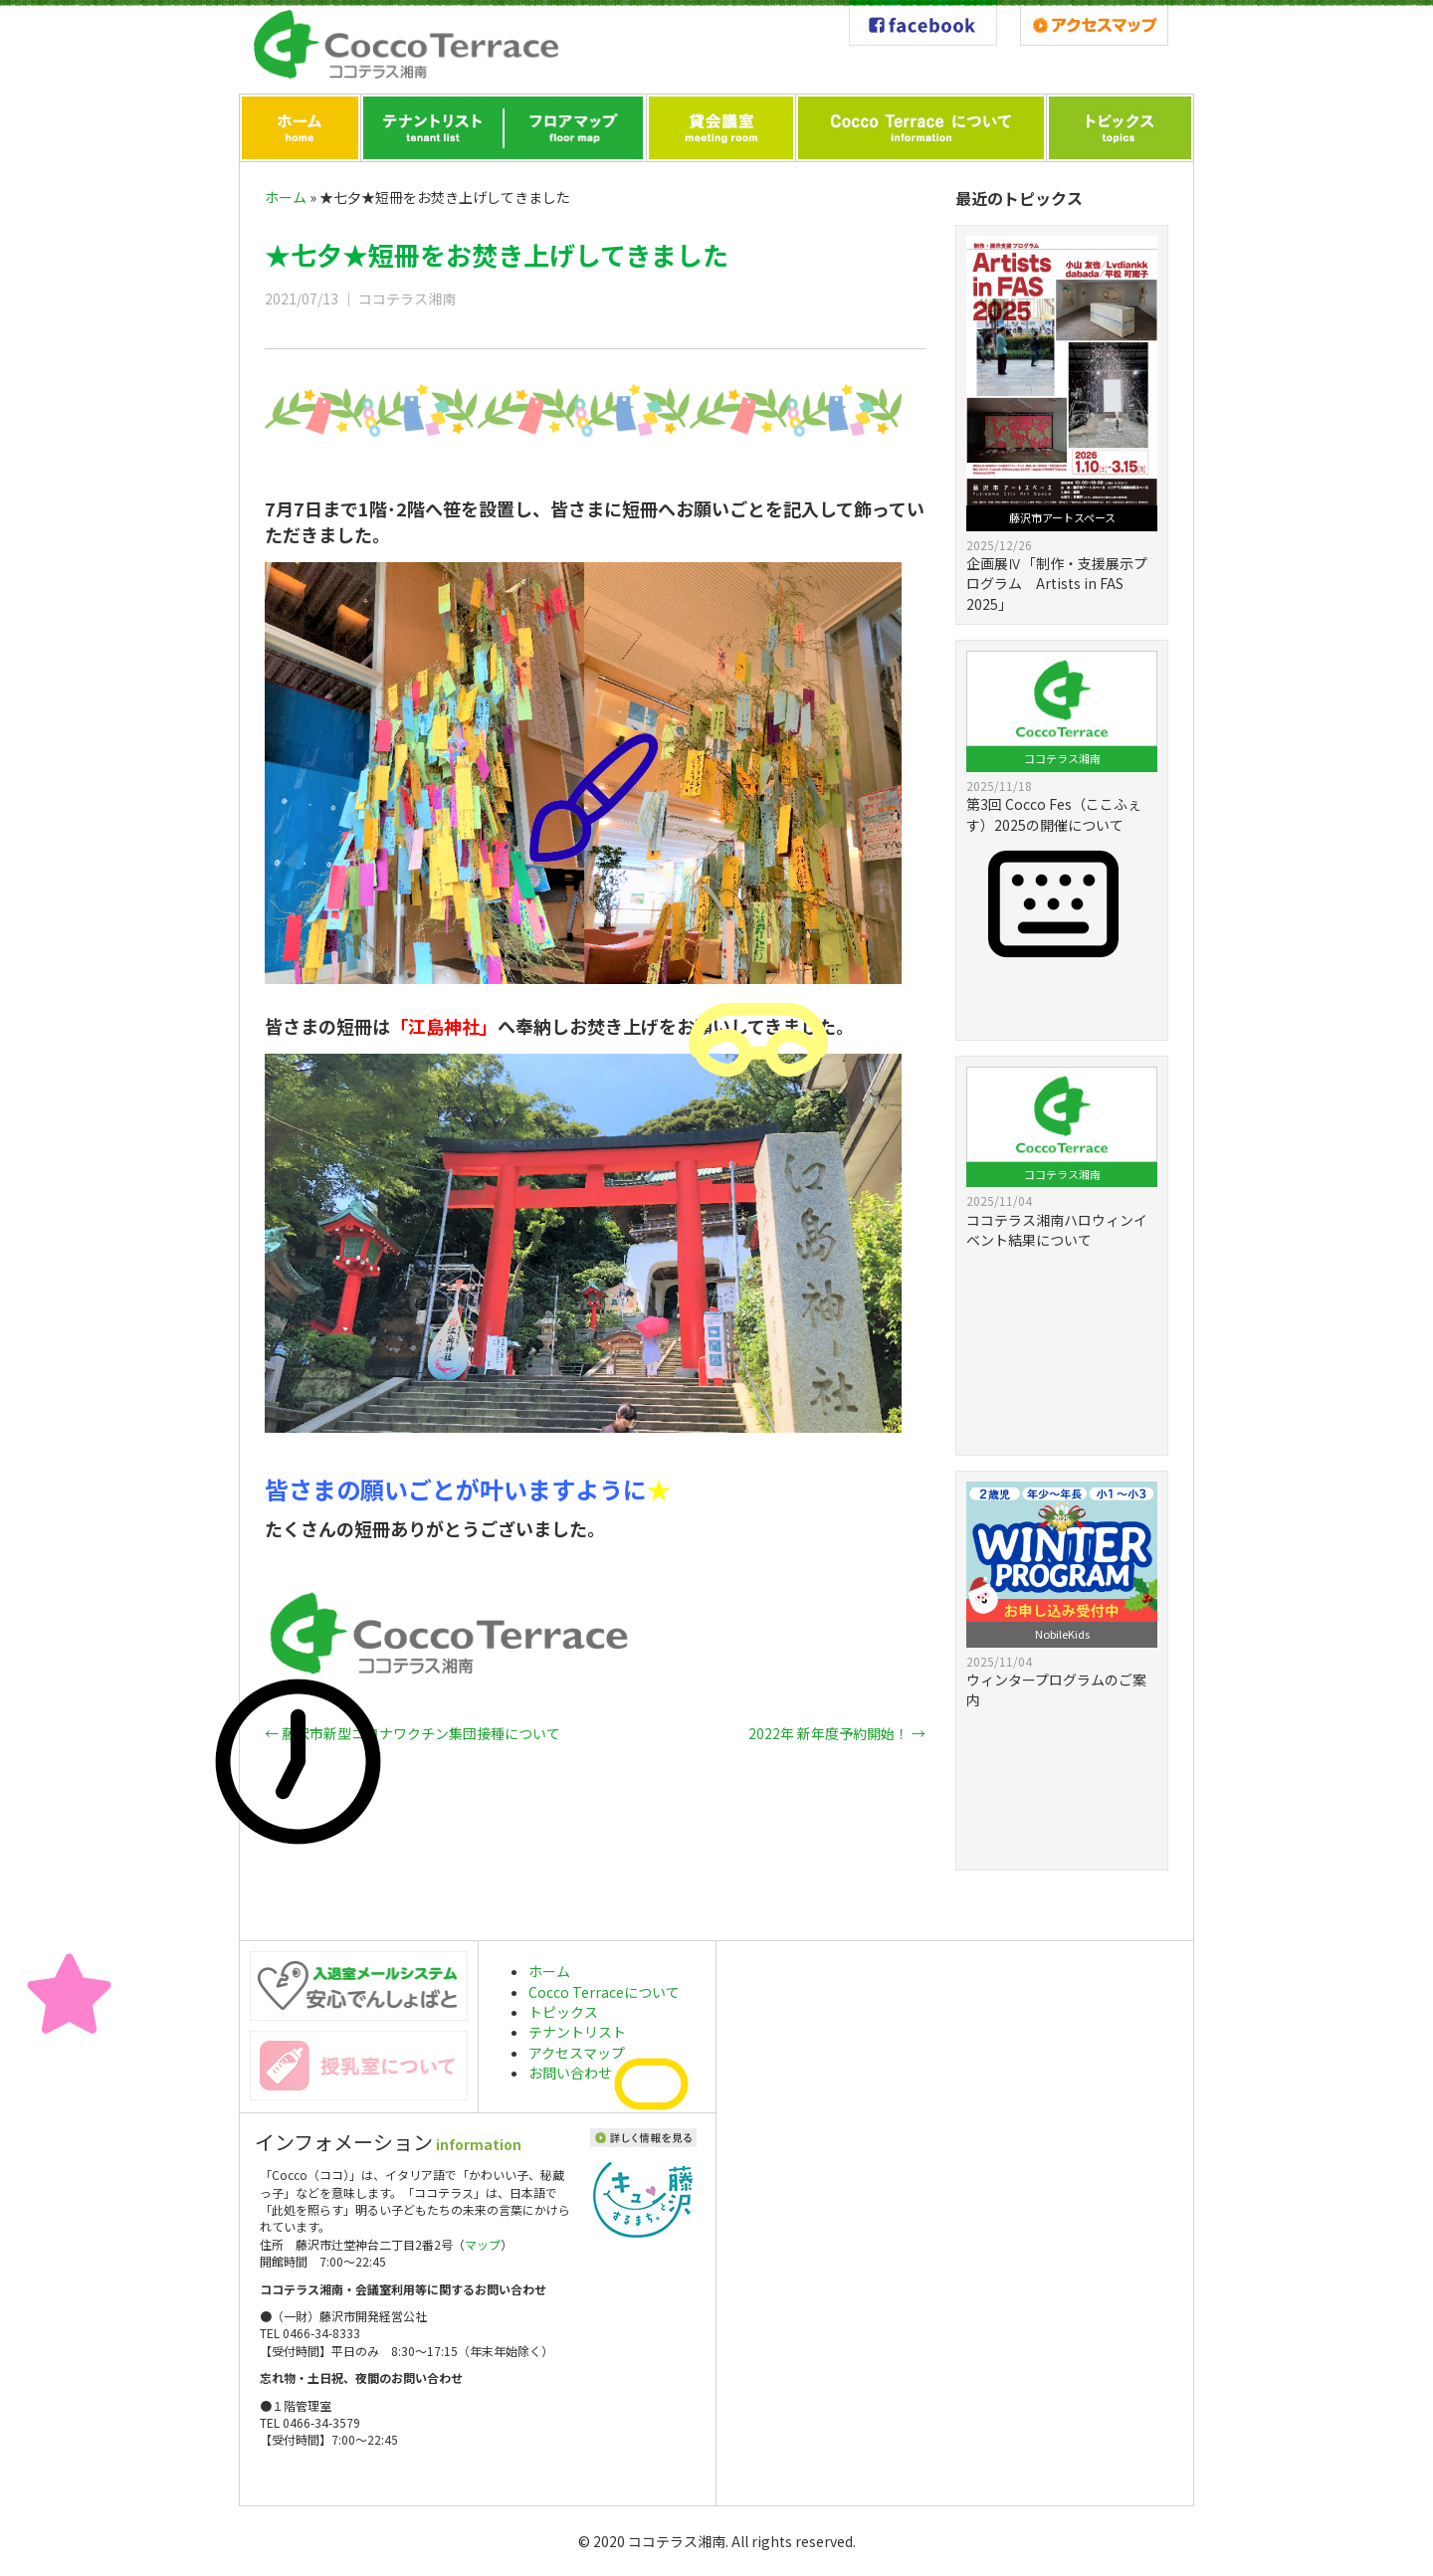 The width and height of the screenshot is (1433, 2576). I want to click on access swimming or diving activity settings, so click(758, 1040).